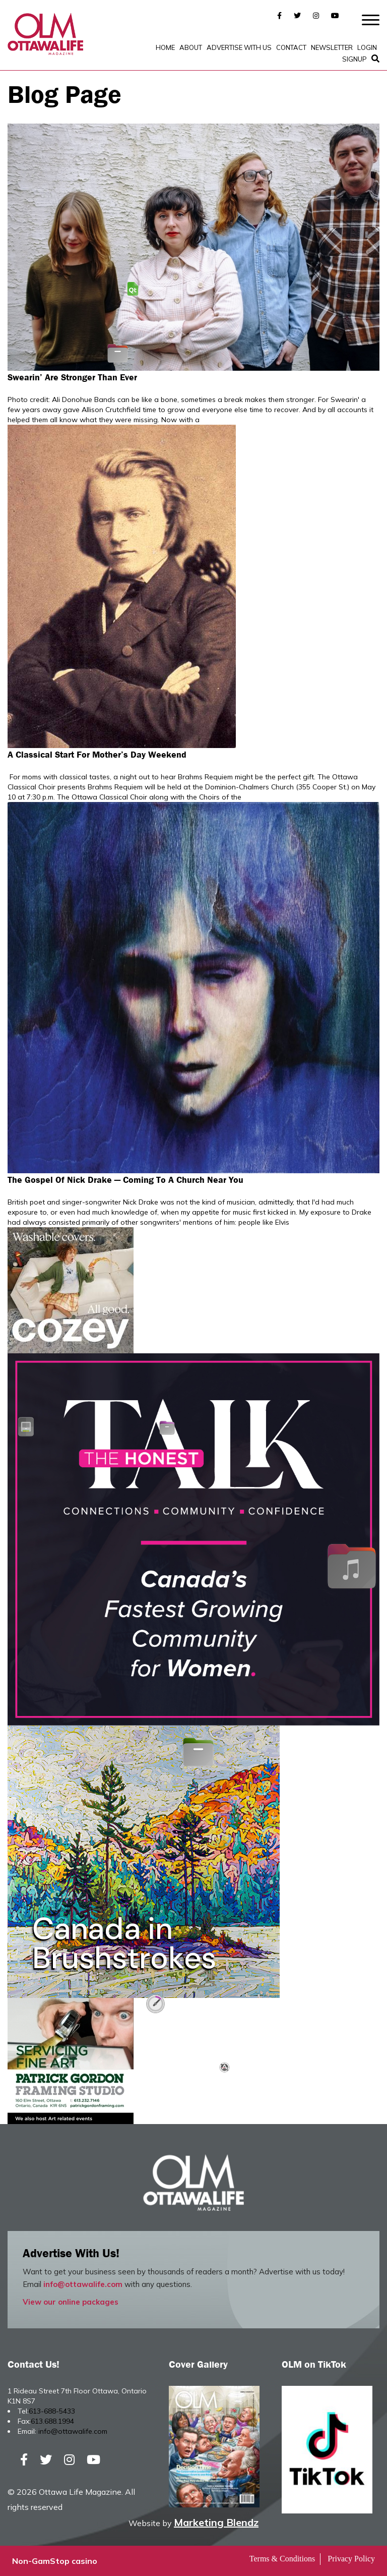  Describe the element at coordinates (224, 2067) in the screenshot. I see `open the software update manager` at that location.